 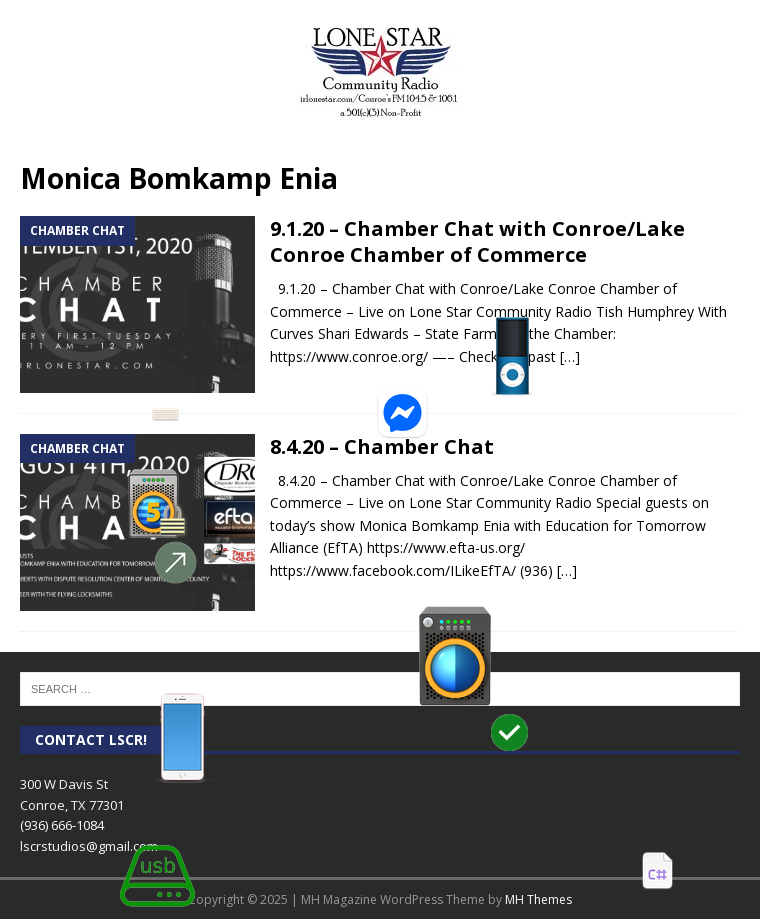 What do you see at coordinates (165, 414) in the screenshot?
I see `bluetooth keyboard connected` at bounding box center [165, 414].